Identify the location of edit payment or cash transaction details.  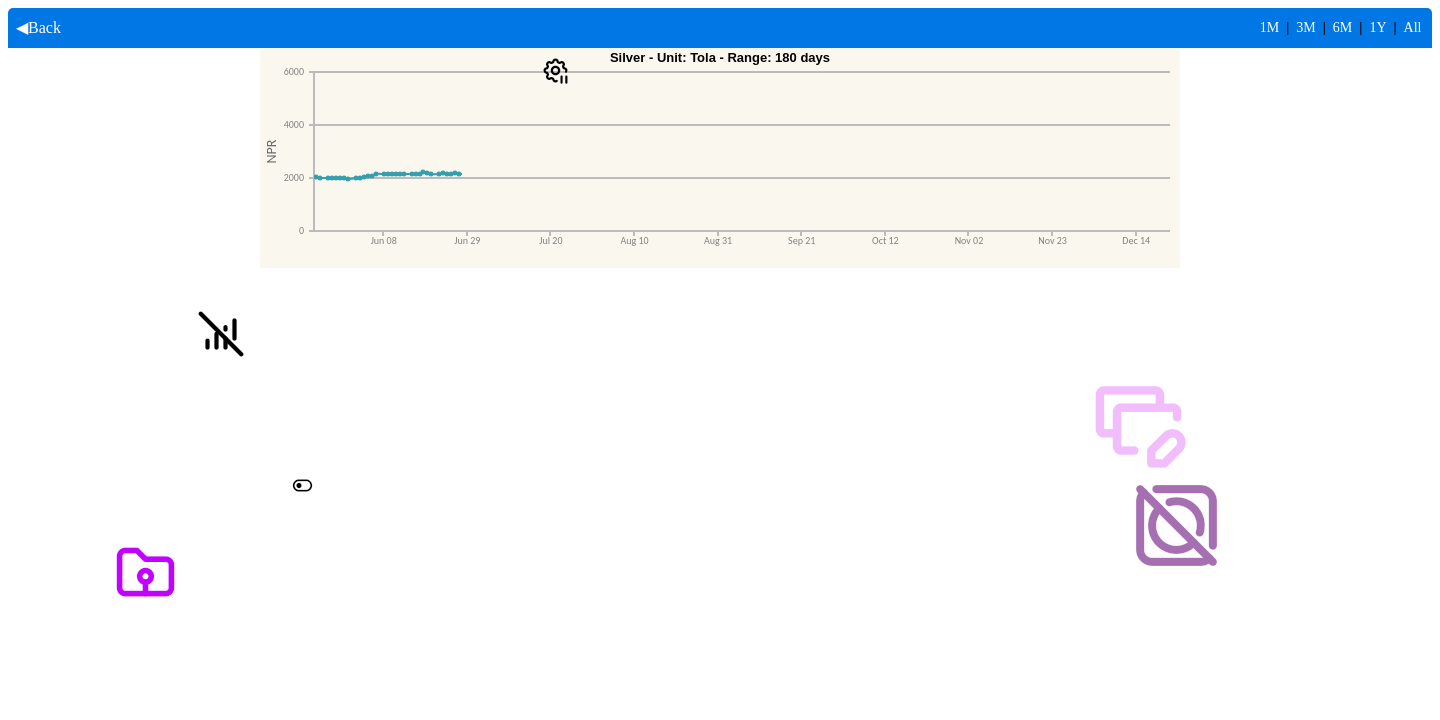
(1138, 420).